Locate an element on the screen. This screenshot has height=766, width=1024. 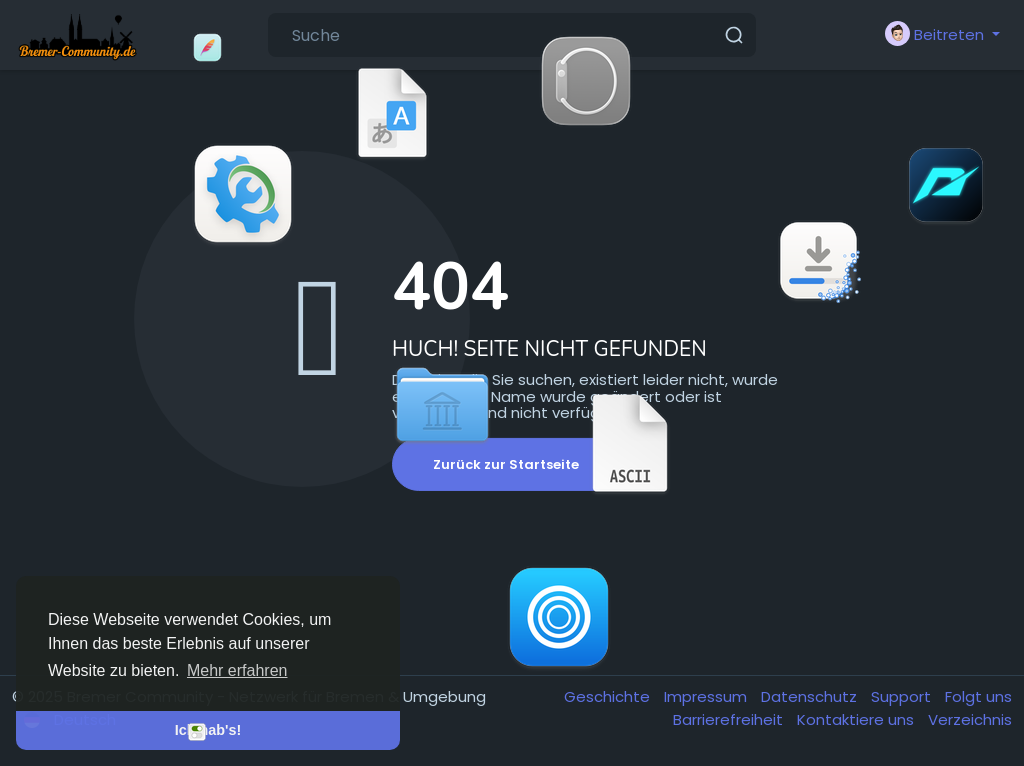
open Steam++ app for managing Steam client is located at coordinates (243, 194).